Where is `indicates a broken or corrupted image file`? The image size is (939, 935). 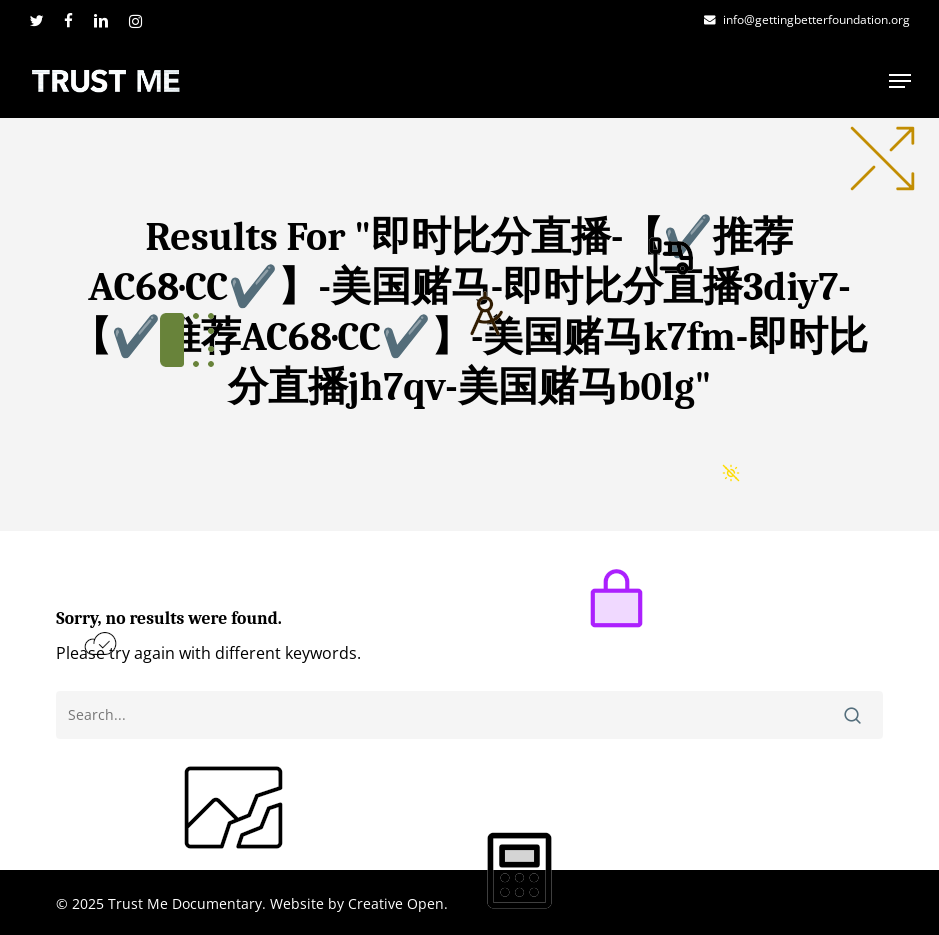 indicates a broken or corrupted image file is located at coordinates (233, 807).